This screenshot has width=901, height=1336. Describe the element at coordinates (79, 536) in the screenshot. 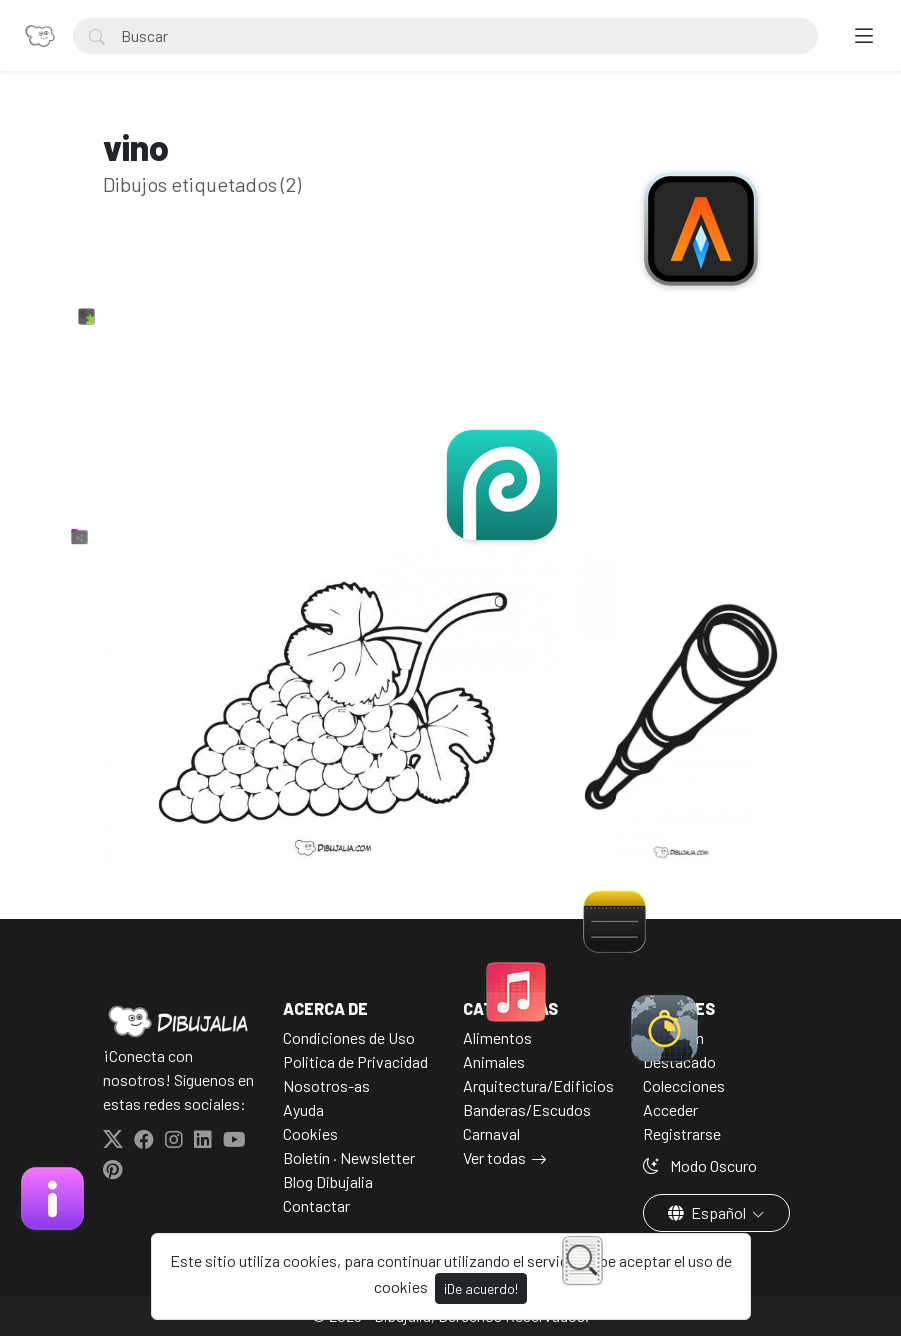

I see `open your public shared folder` at that location.